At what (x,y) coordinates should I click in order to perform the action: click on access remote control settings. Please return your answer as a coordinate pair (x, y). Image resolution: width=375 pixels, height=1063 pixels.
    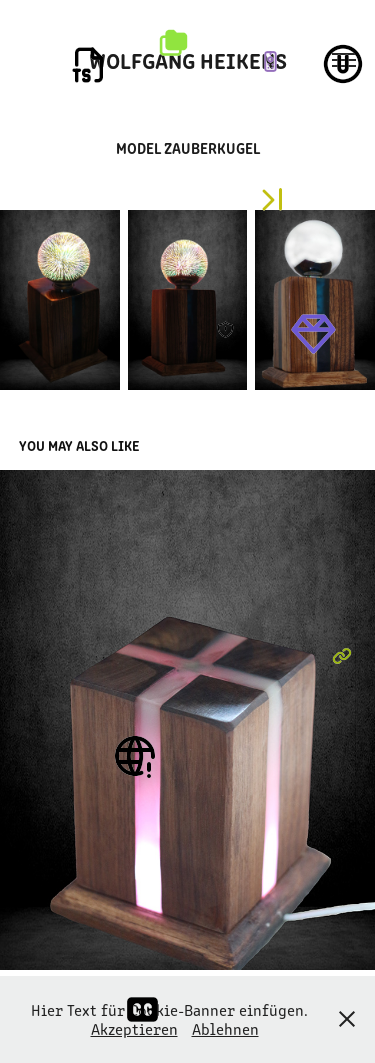
    Looking at the image, I should click on (270, 61).